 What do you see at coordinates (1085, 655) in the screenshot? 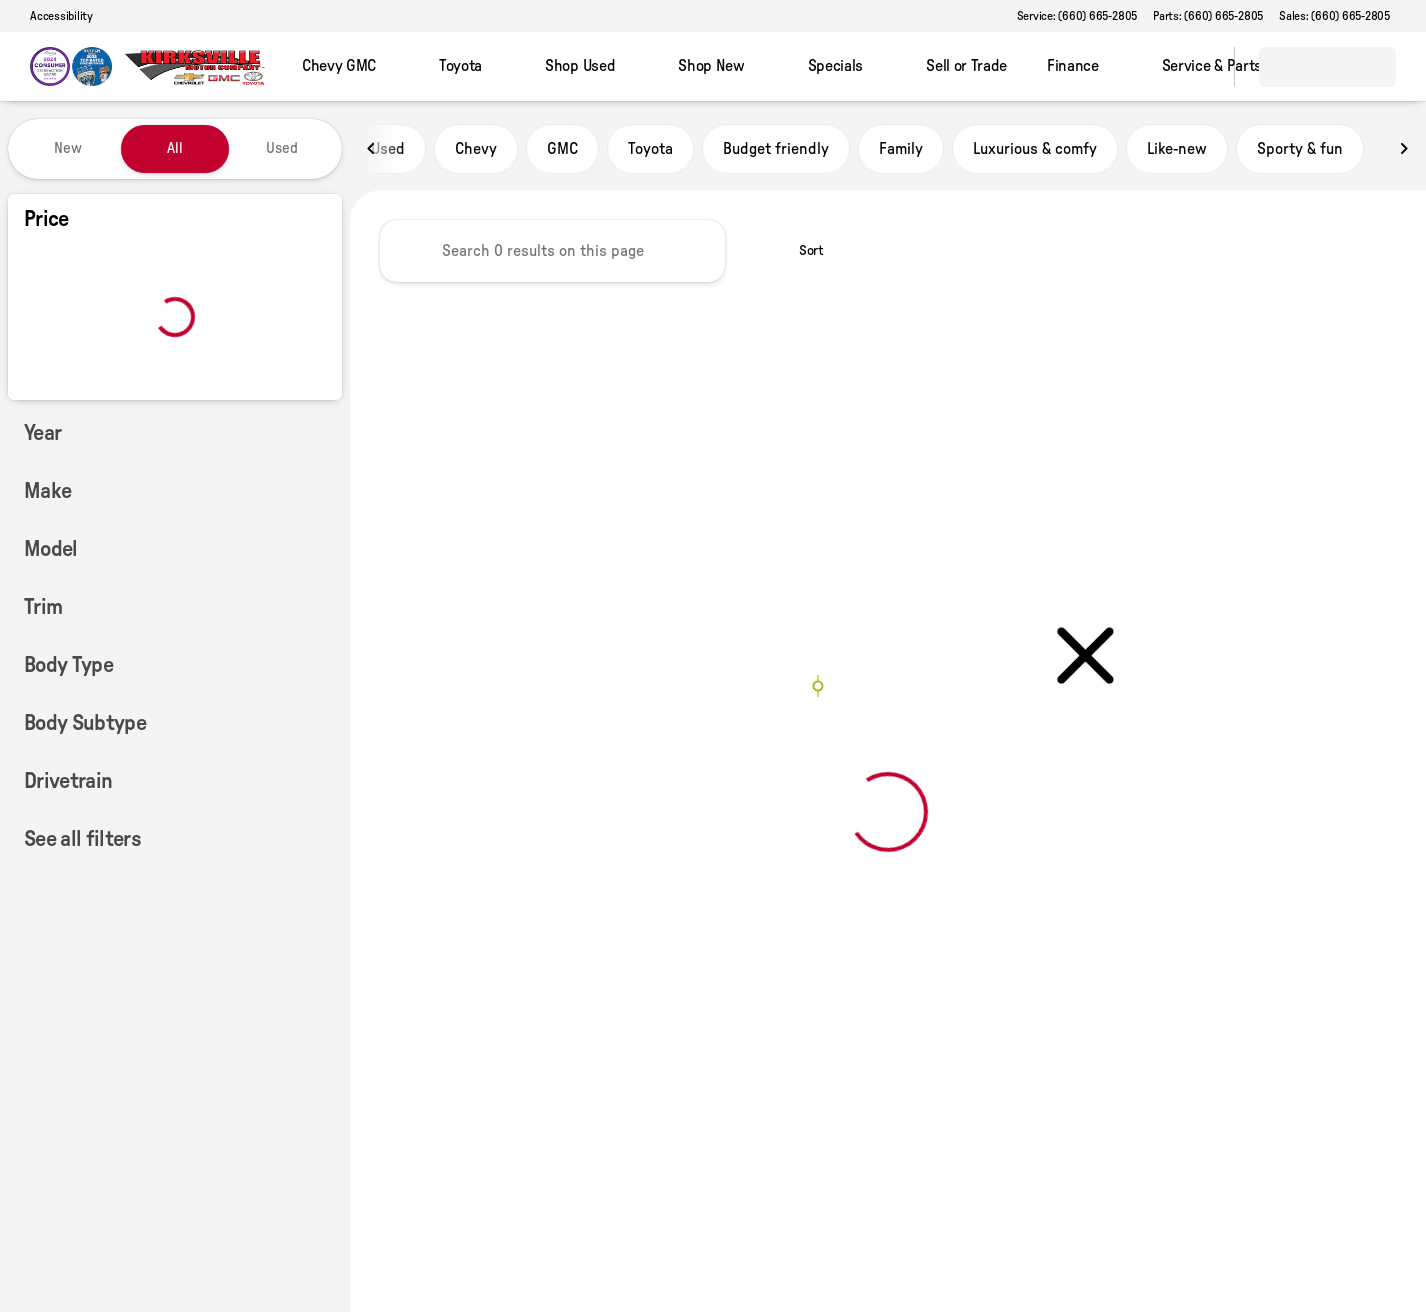
I see `close the current window or dialog` at bounding box center [1085, 655].